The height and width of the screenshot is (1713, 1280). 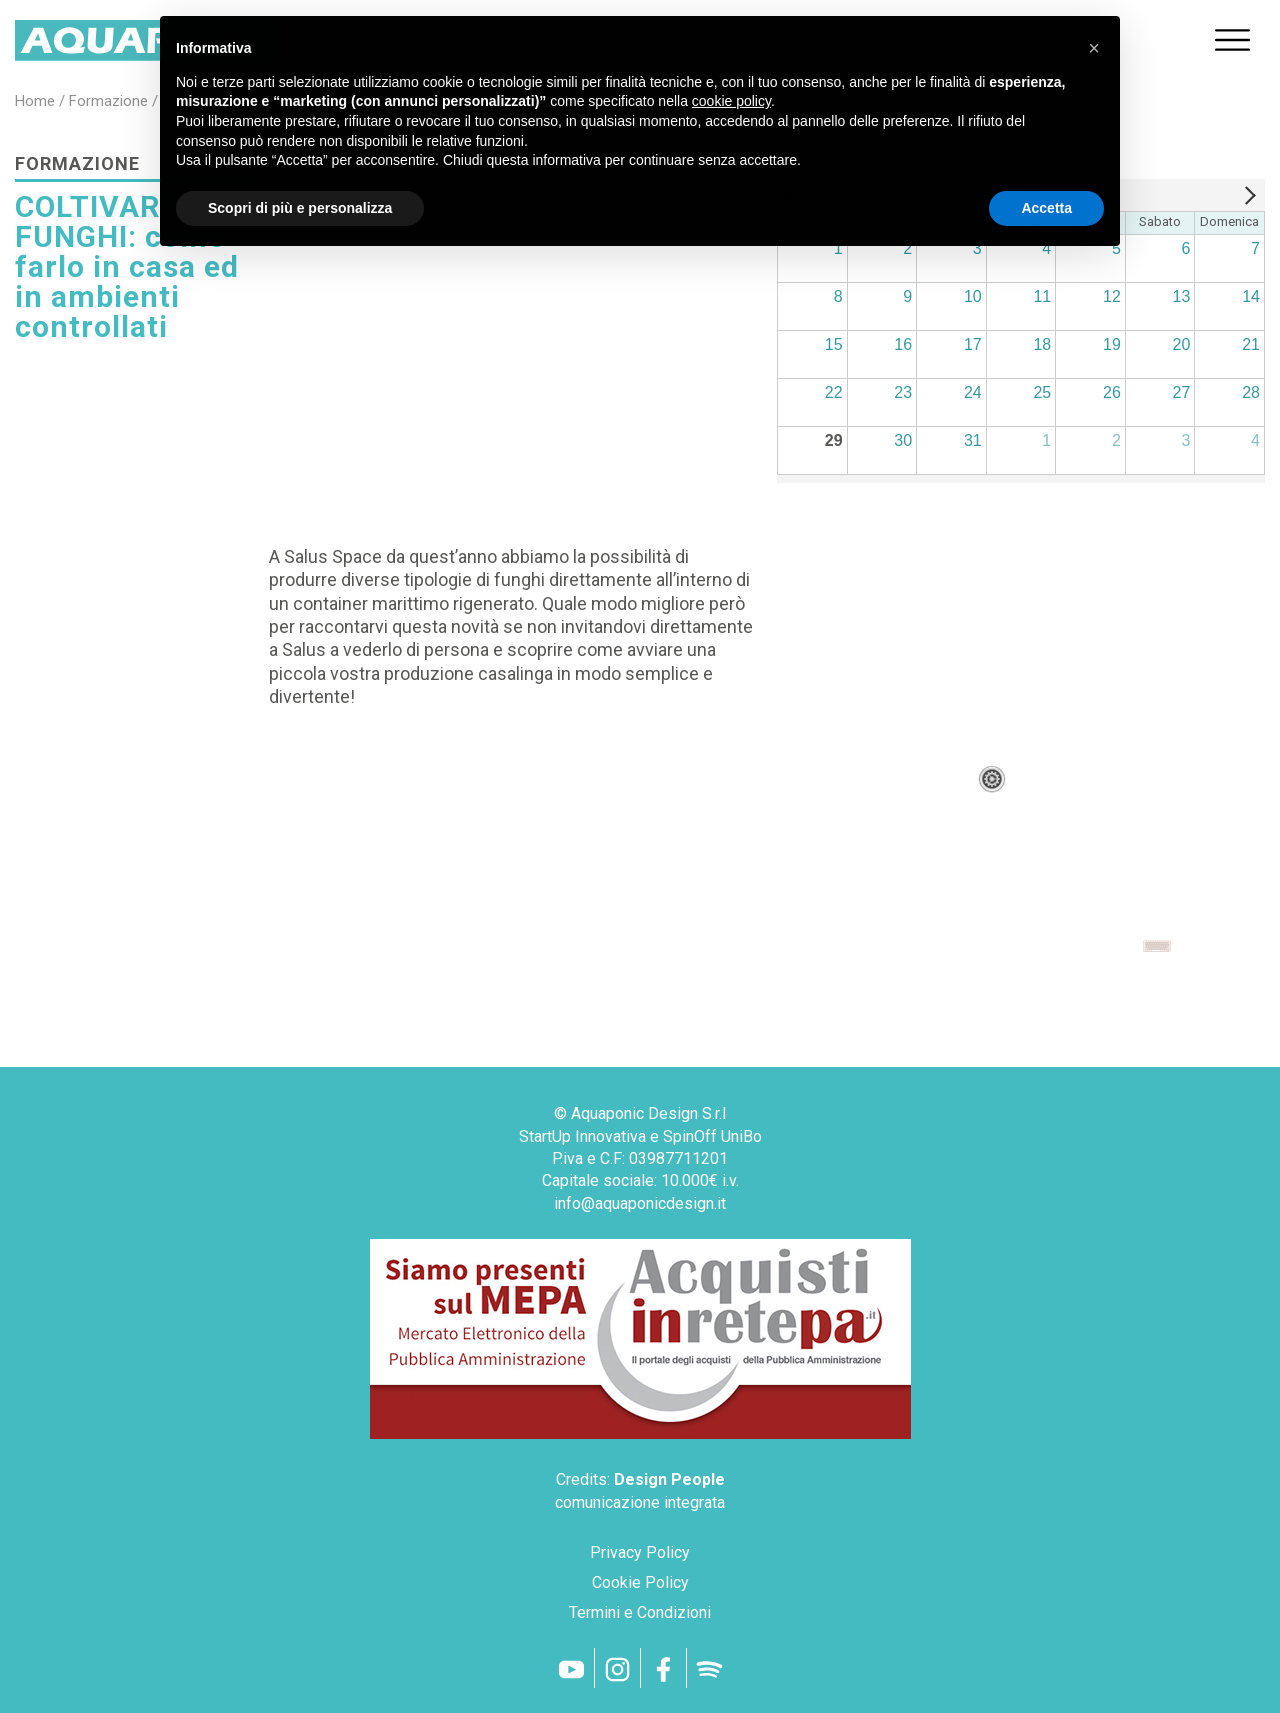 I want to click on connect a bluetooth keyboard, so click(x=1157, y=946).